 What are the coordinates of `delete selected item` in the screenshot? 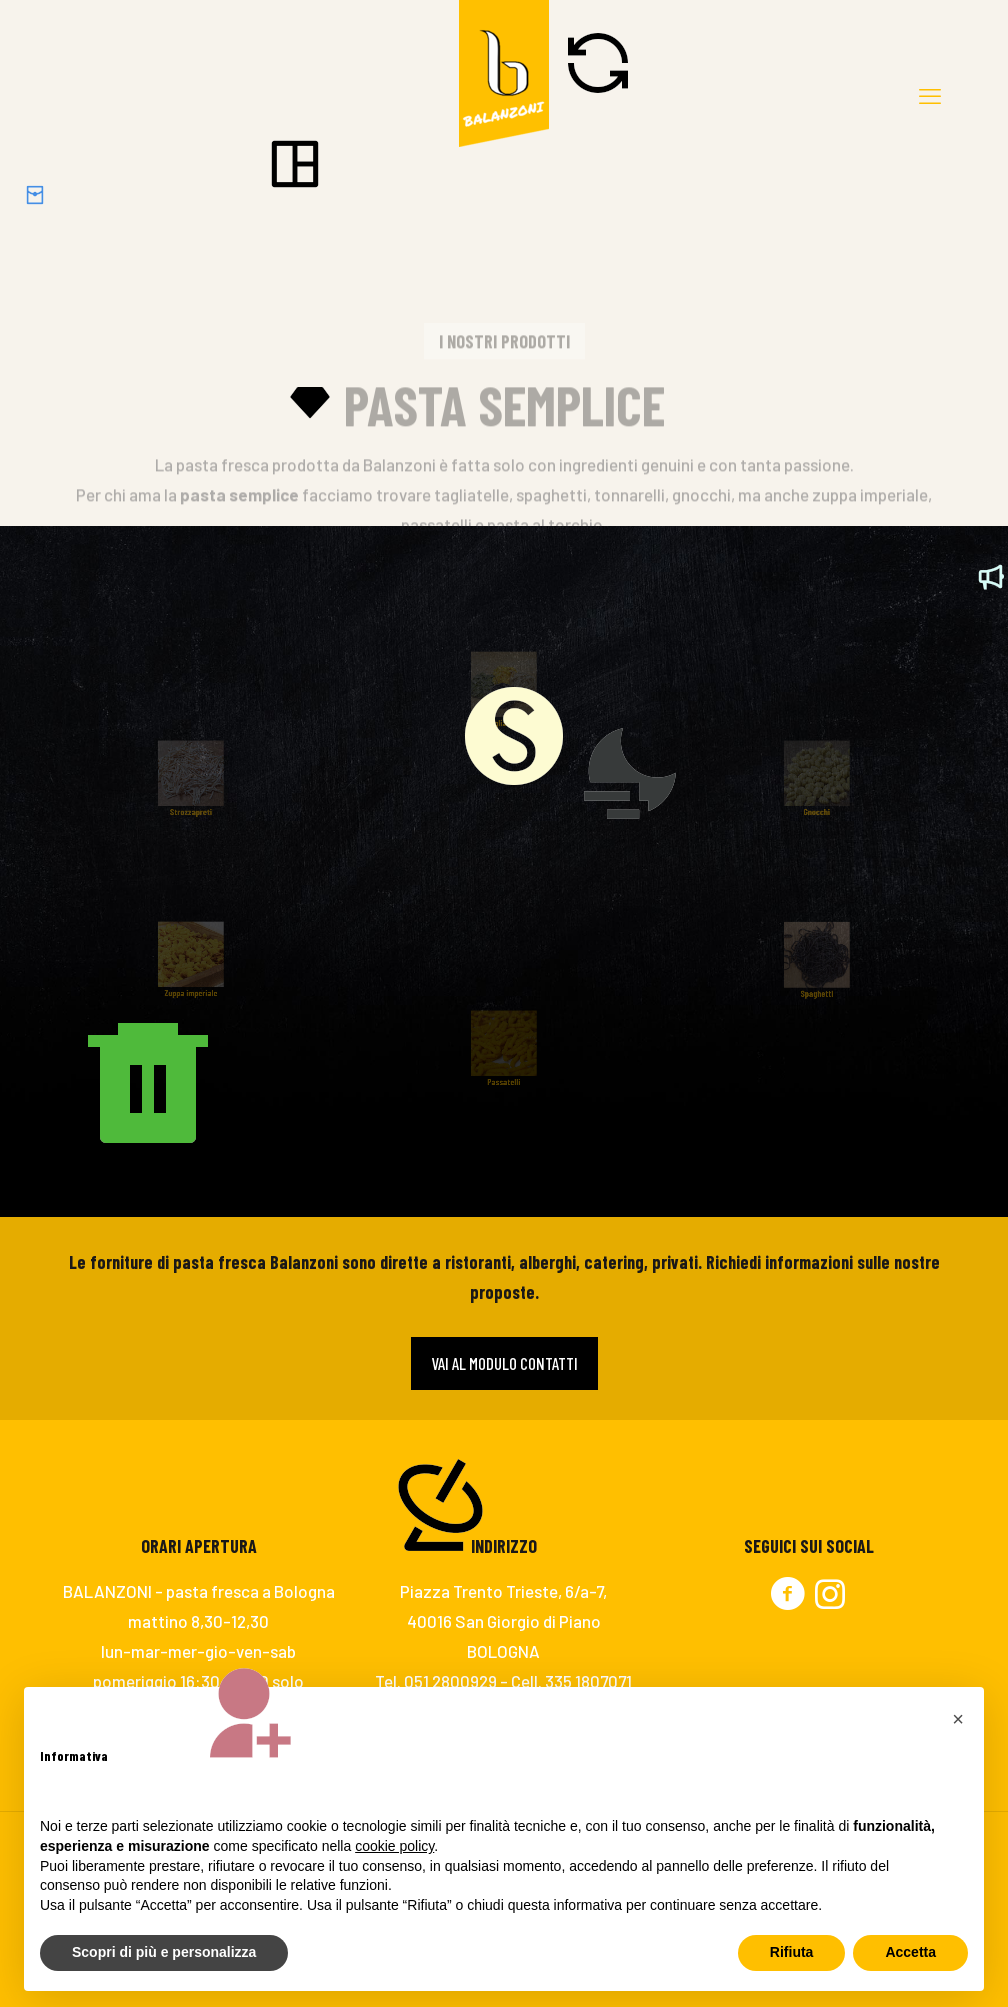 It's located at (148, 1083).